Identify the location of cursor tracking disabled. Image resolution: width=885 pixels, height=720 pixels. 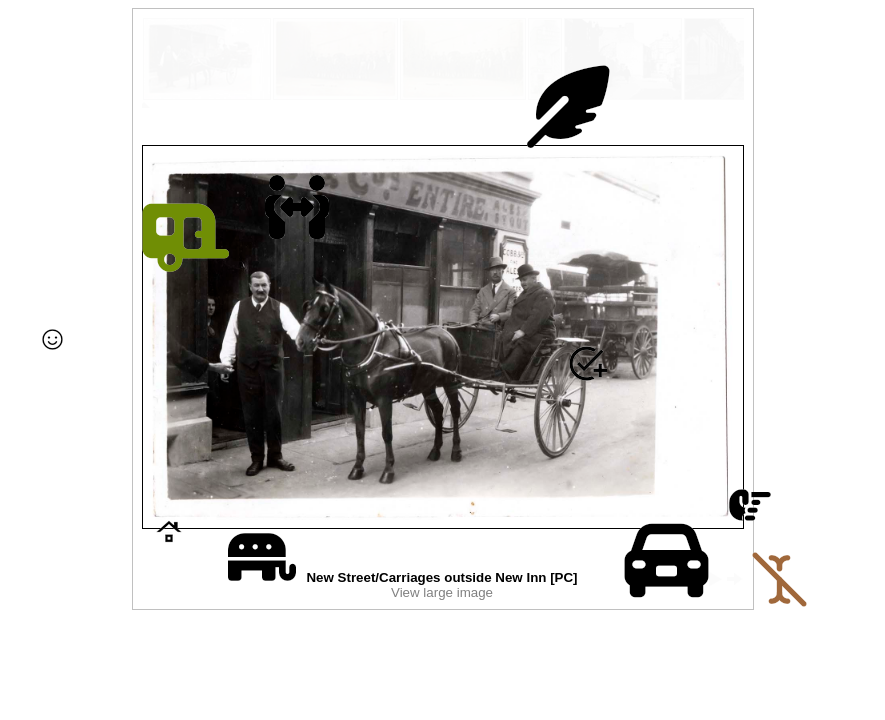
(779, 579).